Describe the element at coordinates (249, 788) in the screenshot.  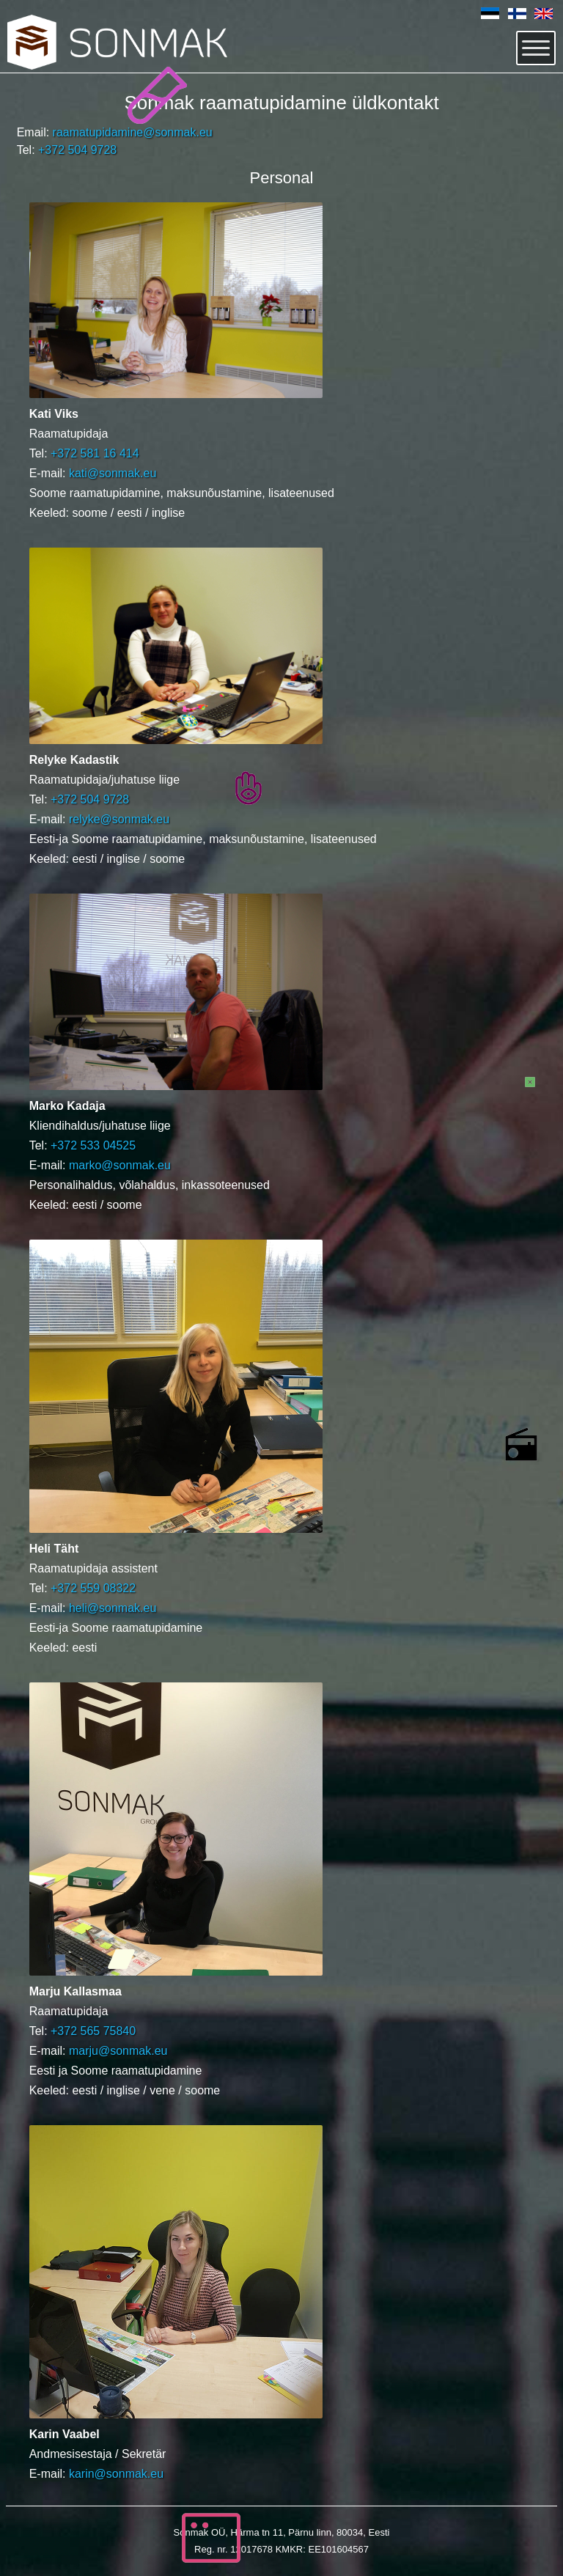
I see `access hand tracking or gesture recognition settings` at that location.